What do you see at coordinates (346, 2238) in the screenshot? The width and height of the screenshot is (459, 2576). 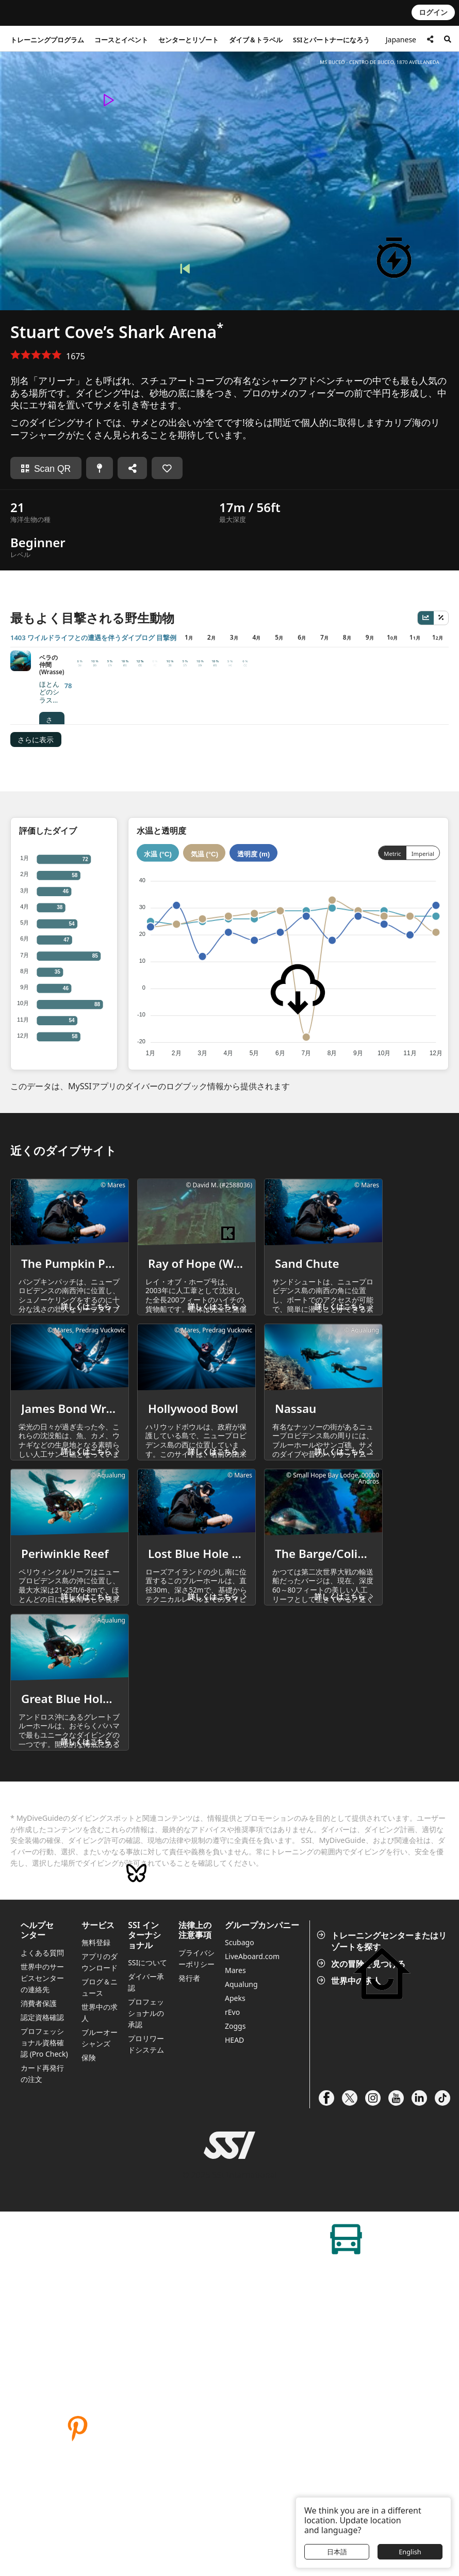 I see `view bus routes or schedules` at bounding box center [346, 2238].